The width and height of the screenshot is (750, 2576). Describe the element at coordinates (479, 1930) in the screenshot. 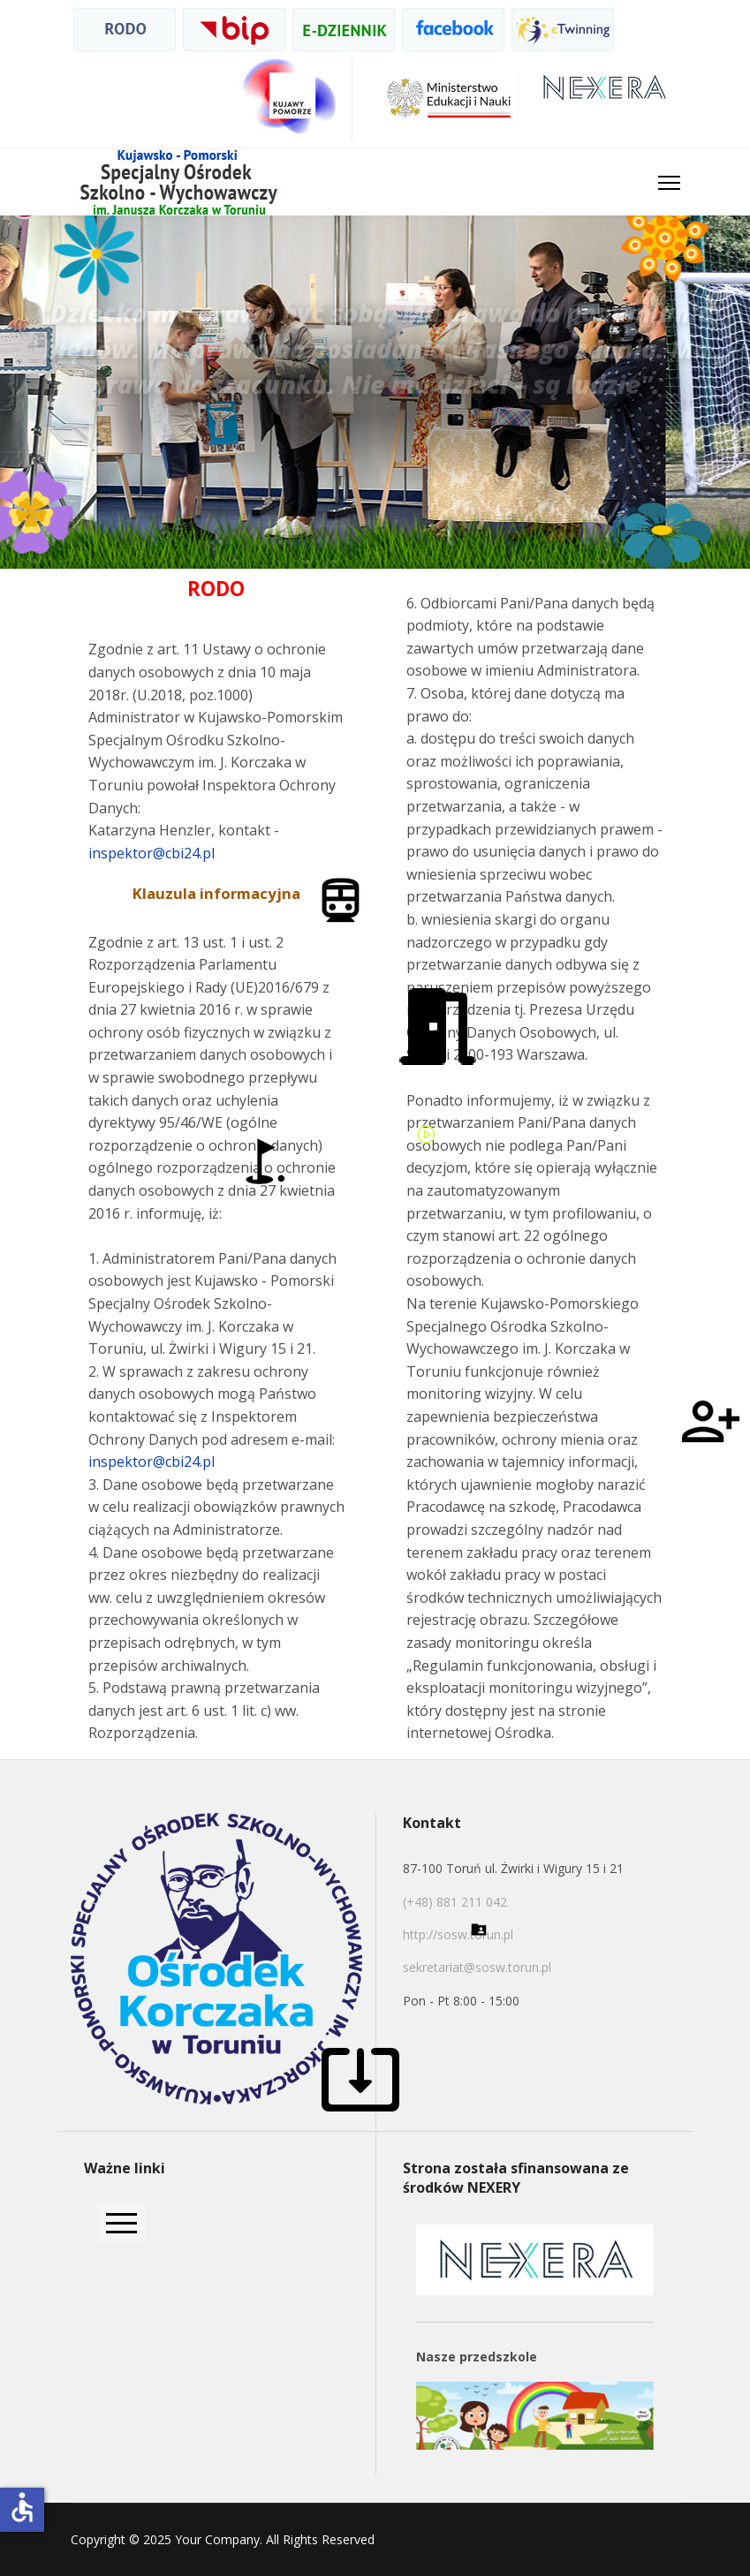

I see `open a shared folder` at that location.